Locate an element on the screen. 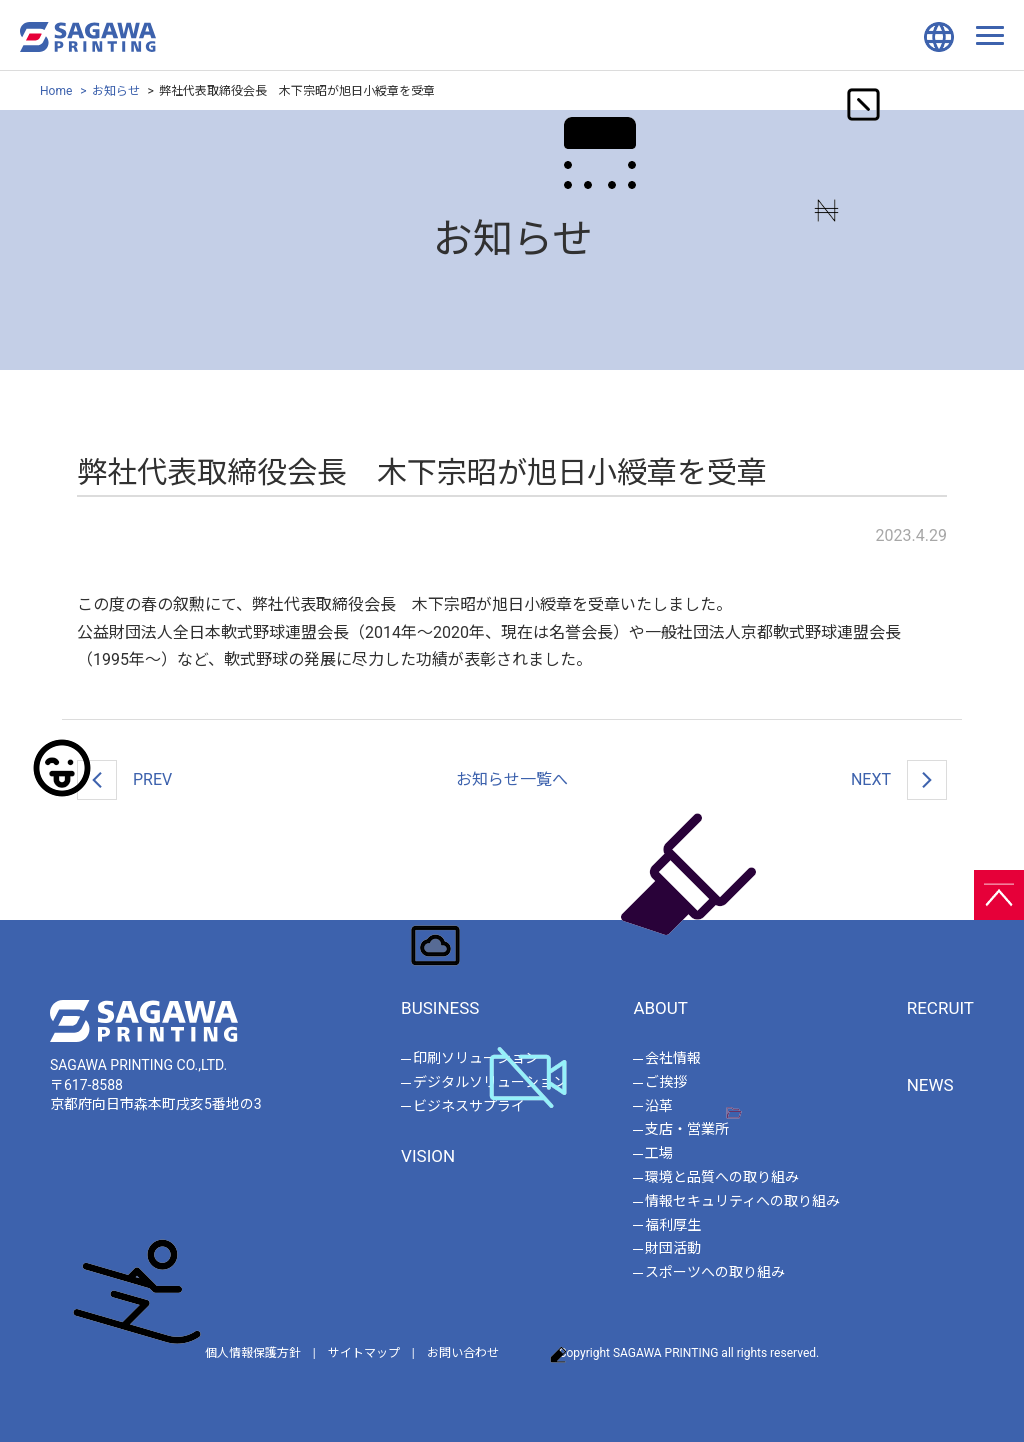 The image size is (1024, 1442). indicates a blocked or forbidden action is located at coordinates (863, 104).